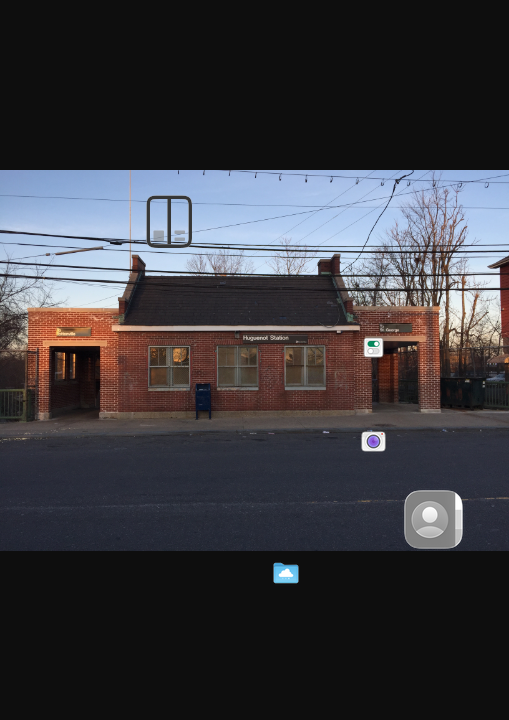  What do you see at coordinates (373, 347) in the screenshot?
I see `open system tweaks or settings customization` at bounding box center [373, 347].